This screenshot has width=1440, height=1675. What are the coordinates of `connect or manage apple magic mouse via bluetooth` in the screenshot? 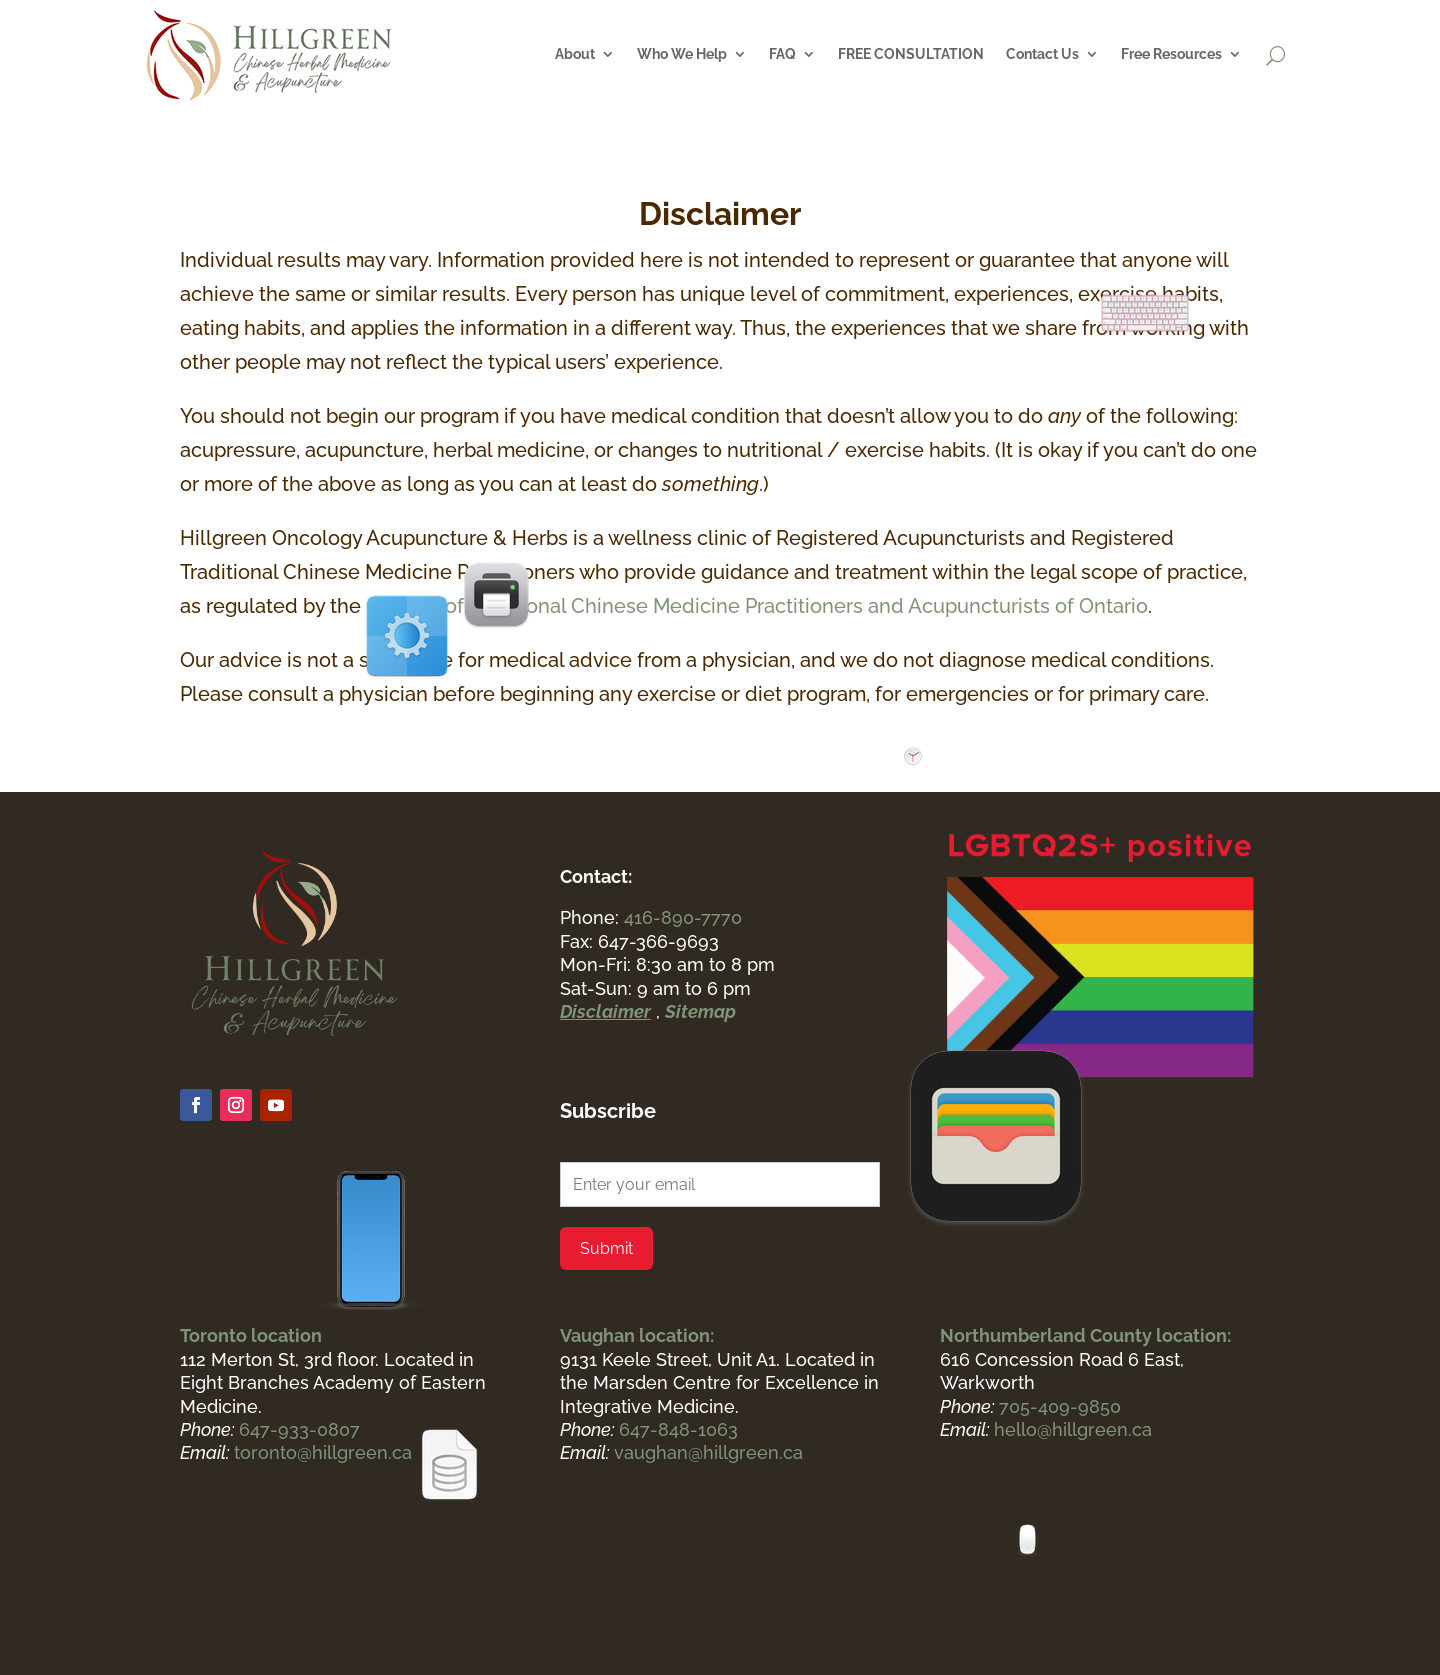 It's located at (1027, 1540).